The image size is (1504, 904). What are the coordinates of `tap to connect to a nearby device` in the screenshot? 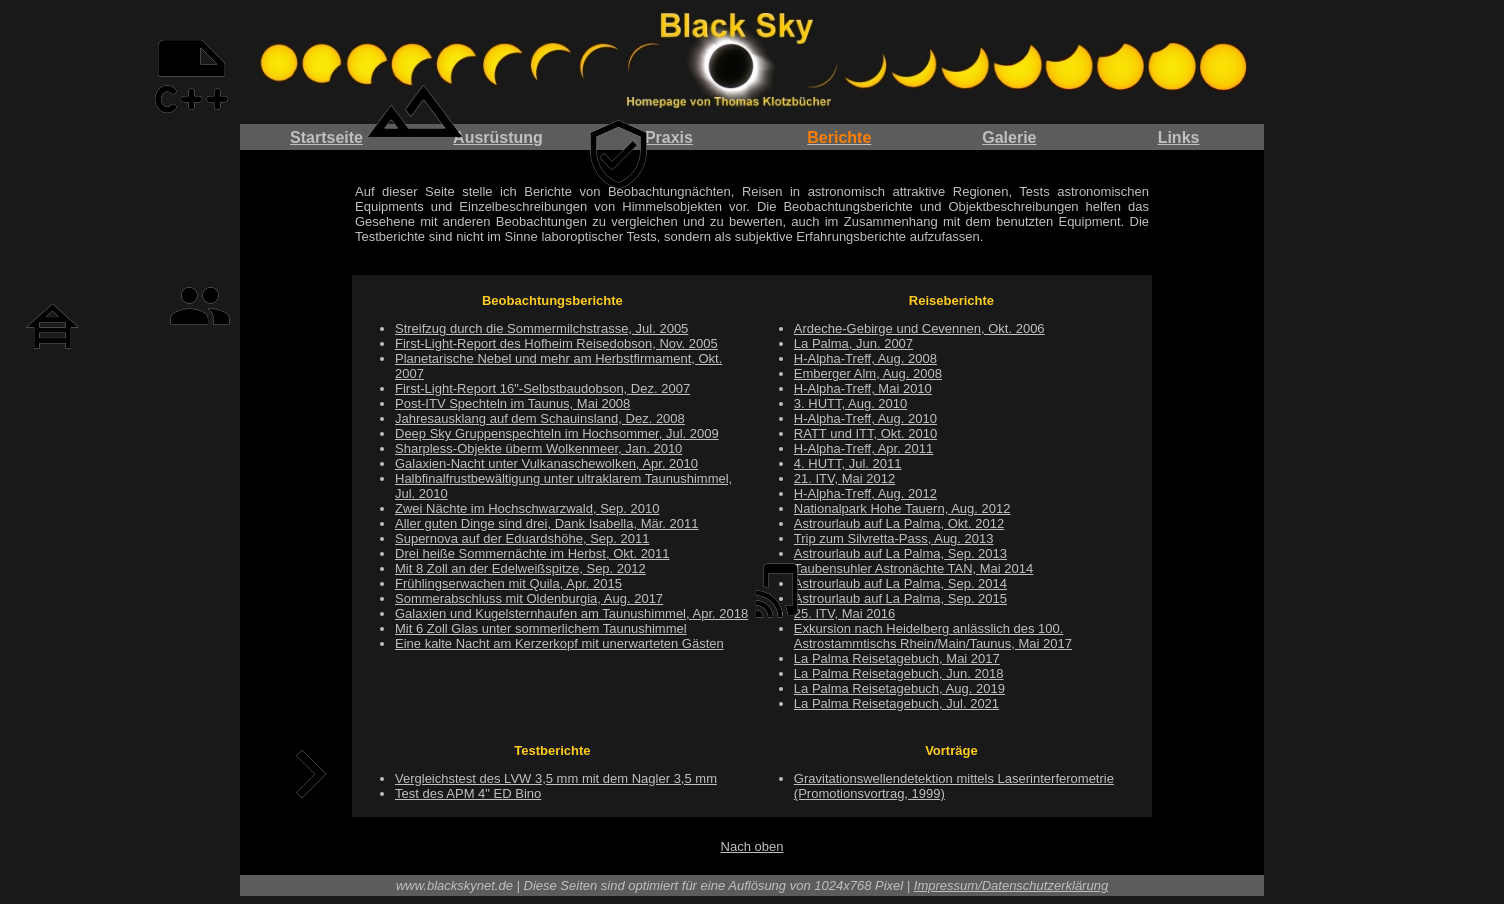 It's located at (780, 590).